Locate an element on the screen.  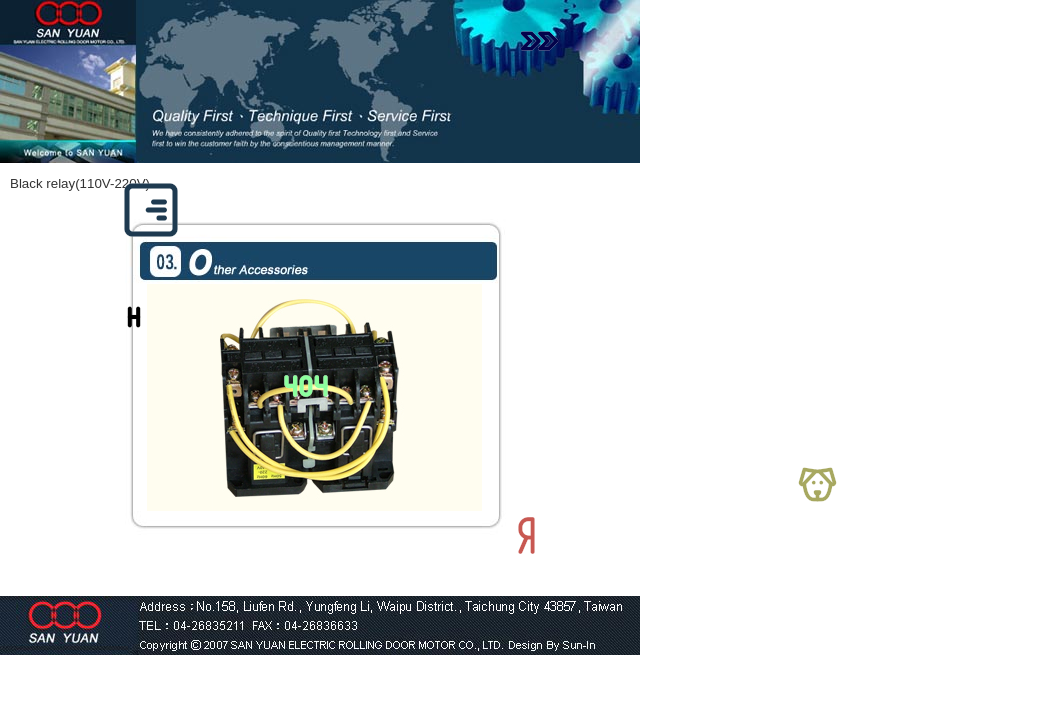
browse pet-related content or services is located at coordinates (817, 484).